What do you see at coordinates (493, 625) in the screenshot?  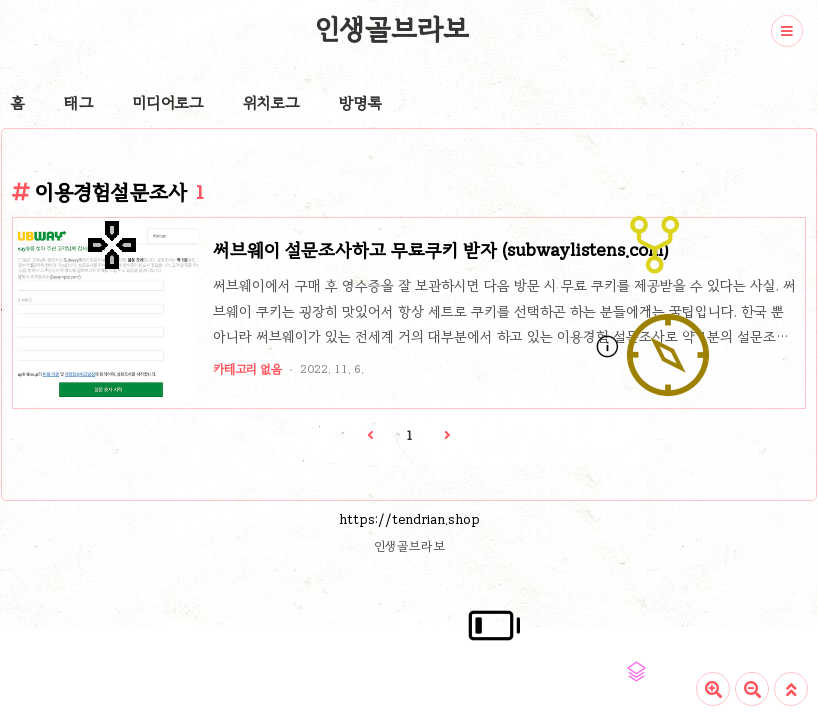 I see `indicates low battery status` at bounding box center [493, 625].